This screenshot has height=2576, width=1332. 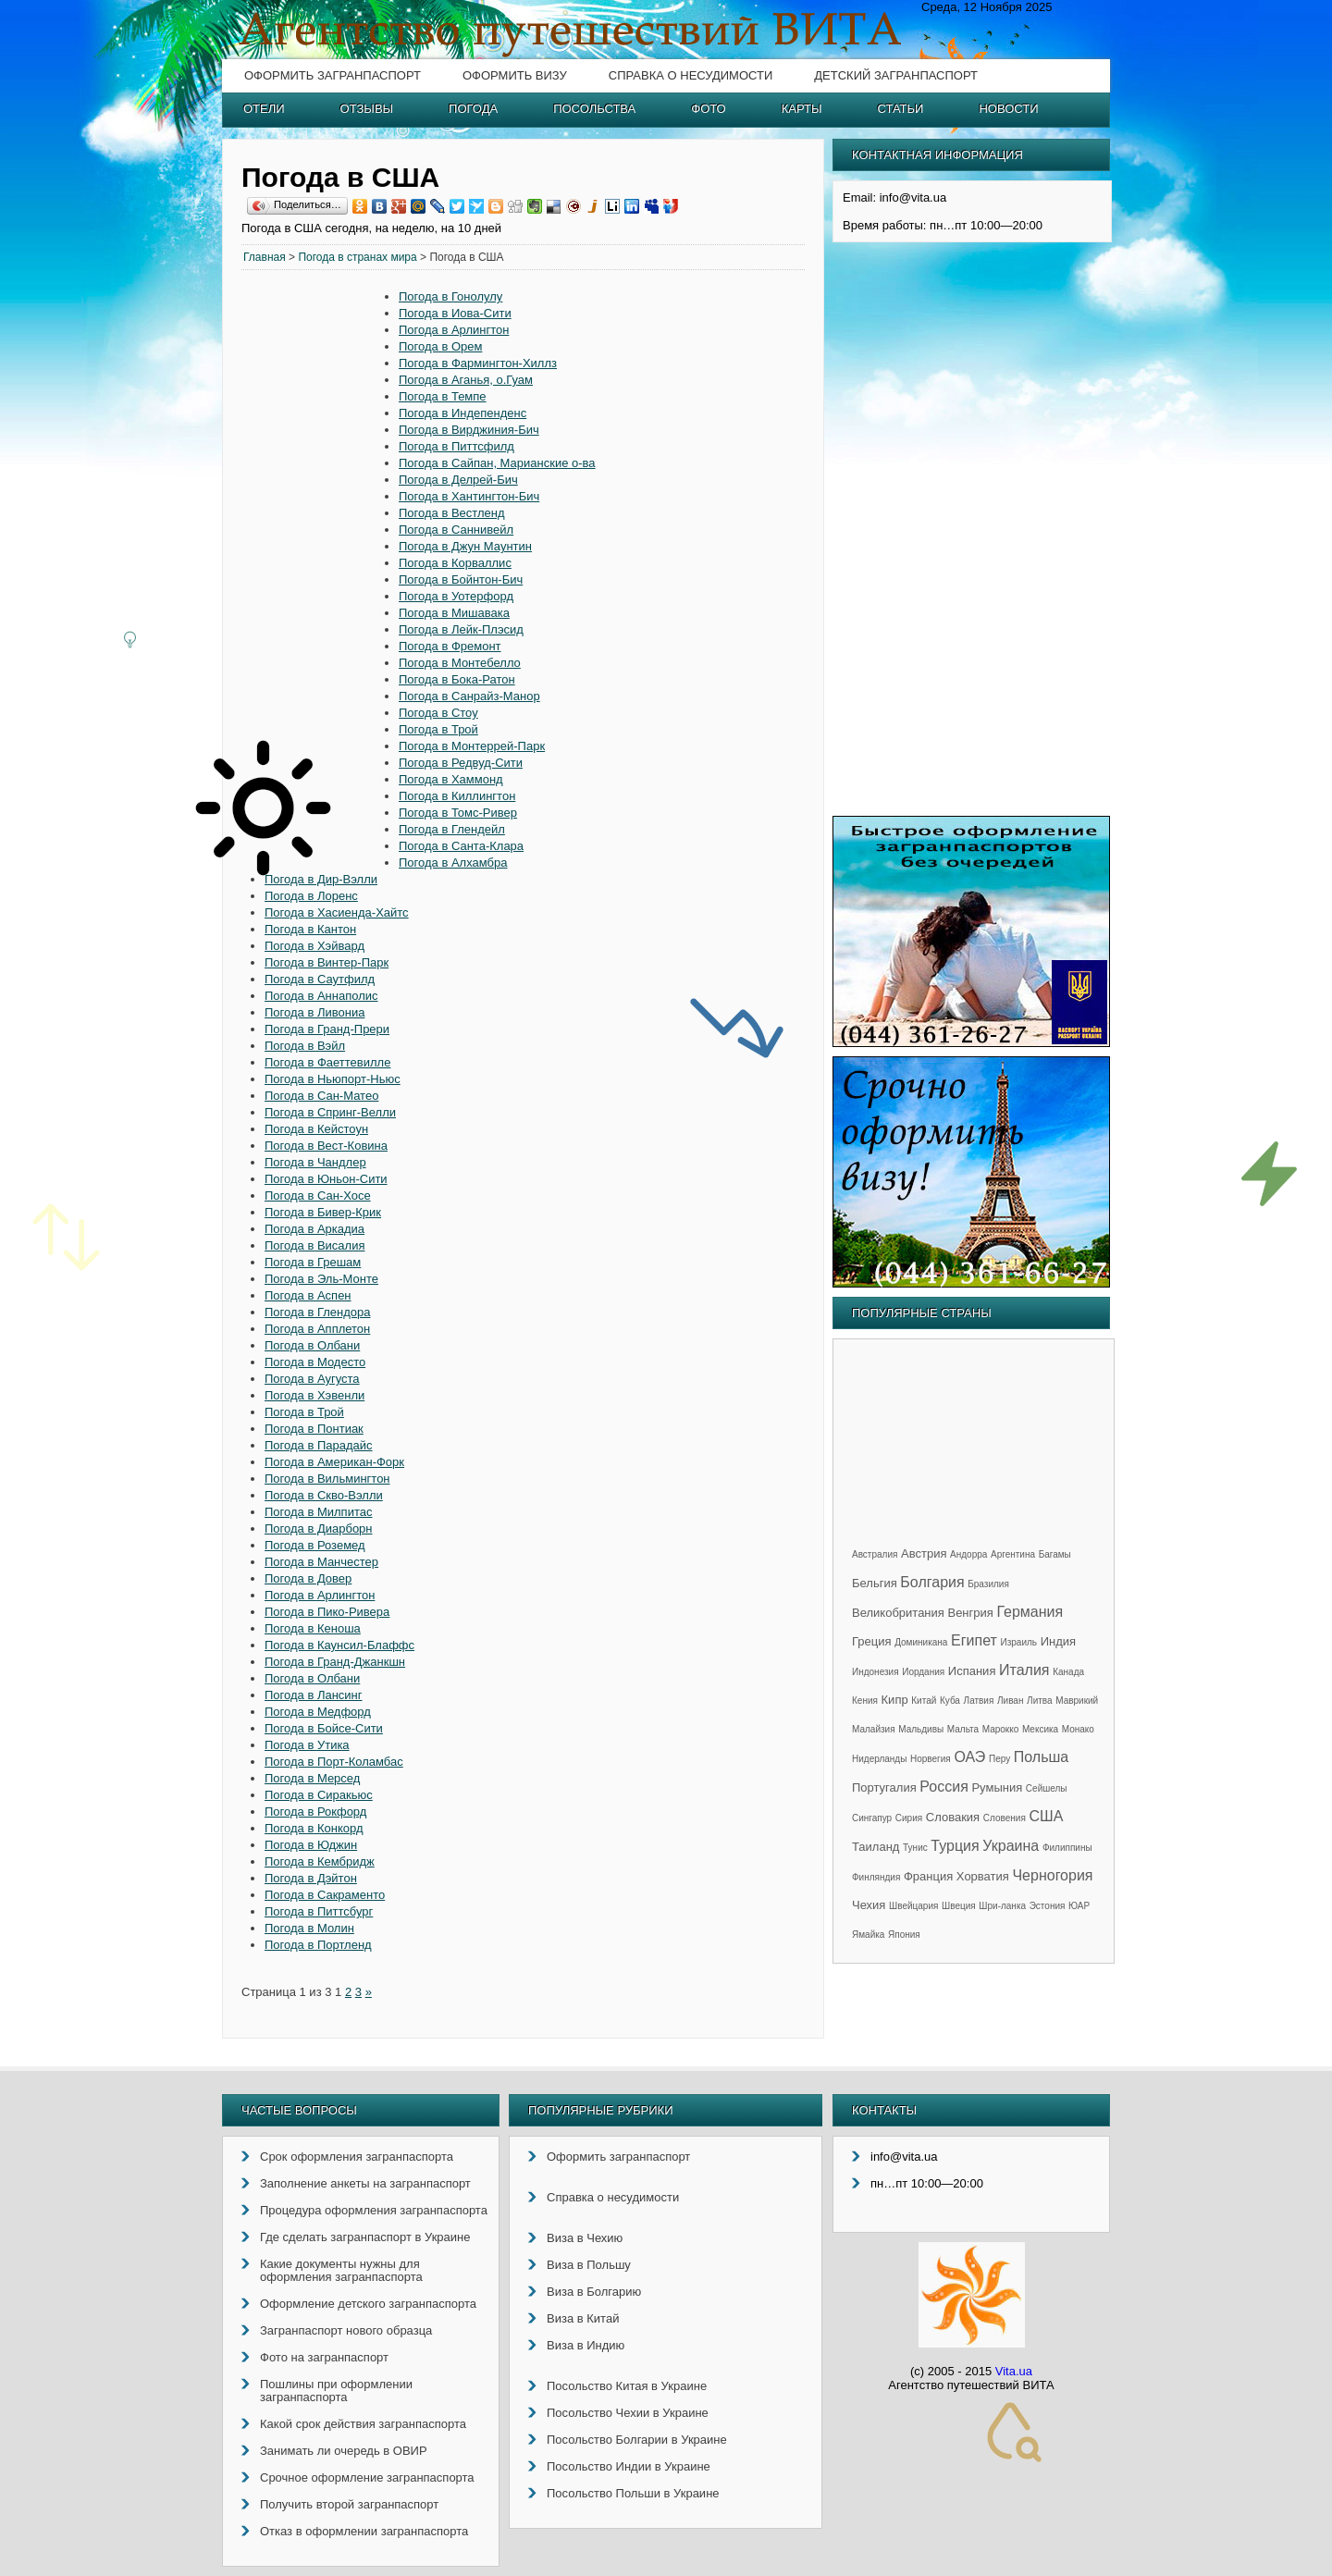 I want to click on view tips or suggestions, so click(x=130, y=639).